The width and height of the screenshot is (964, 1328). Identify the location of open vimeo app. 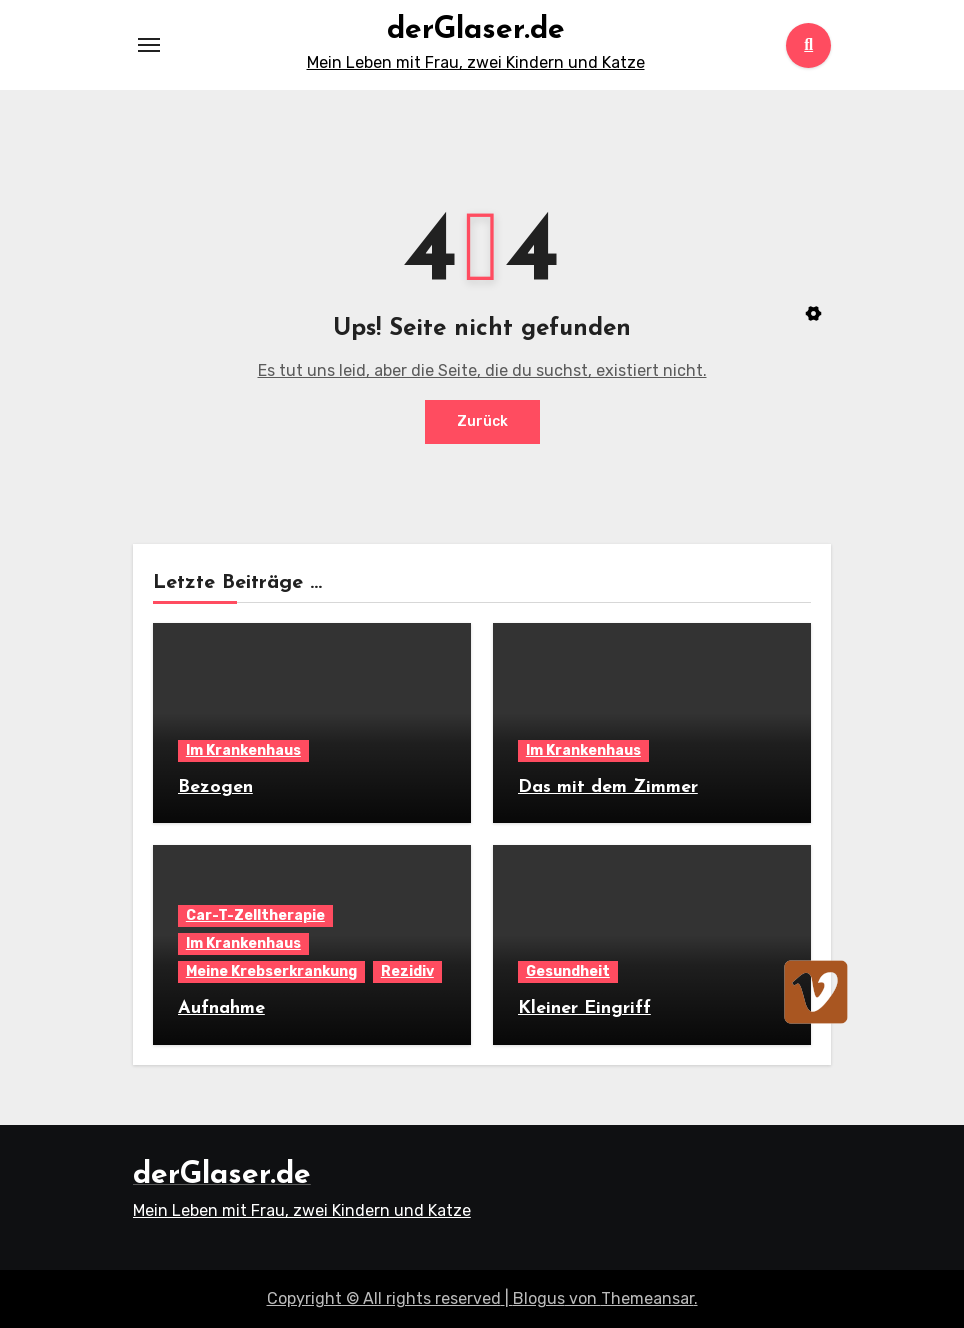
(816, 992).